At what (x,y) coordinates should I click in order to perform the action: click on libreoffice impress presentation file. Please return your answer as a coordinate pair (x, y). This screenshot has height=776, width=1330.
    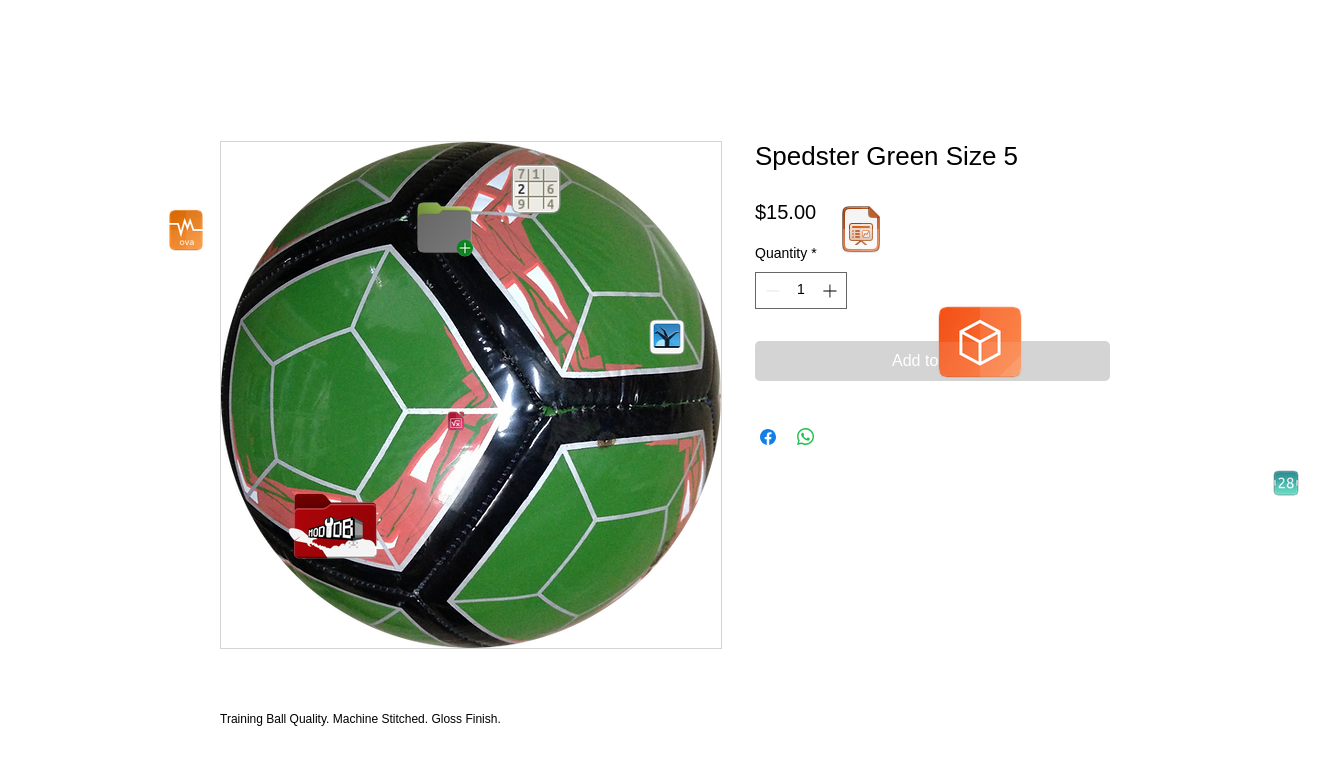
    Looking at the image, I should click on (861, 229).